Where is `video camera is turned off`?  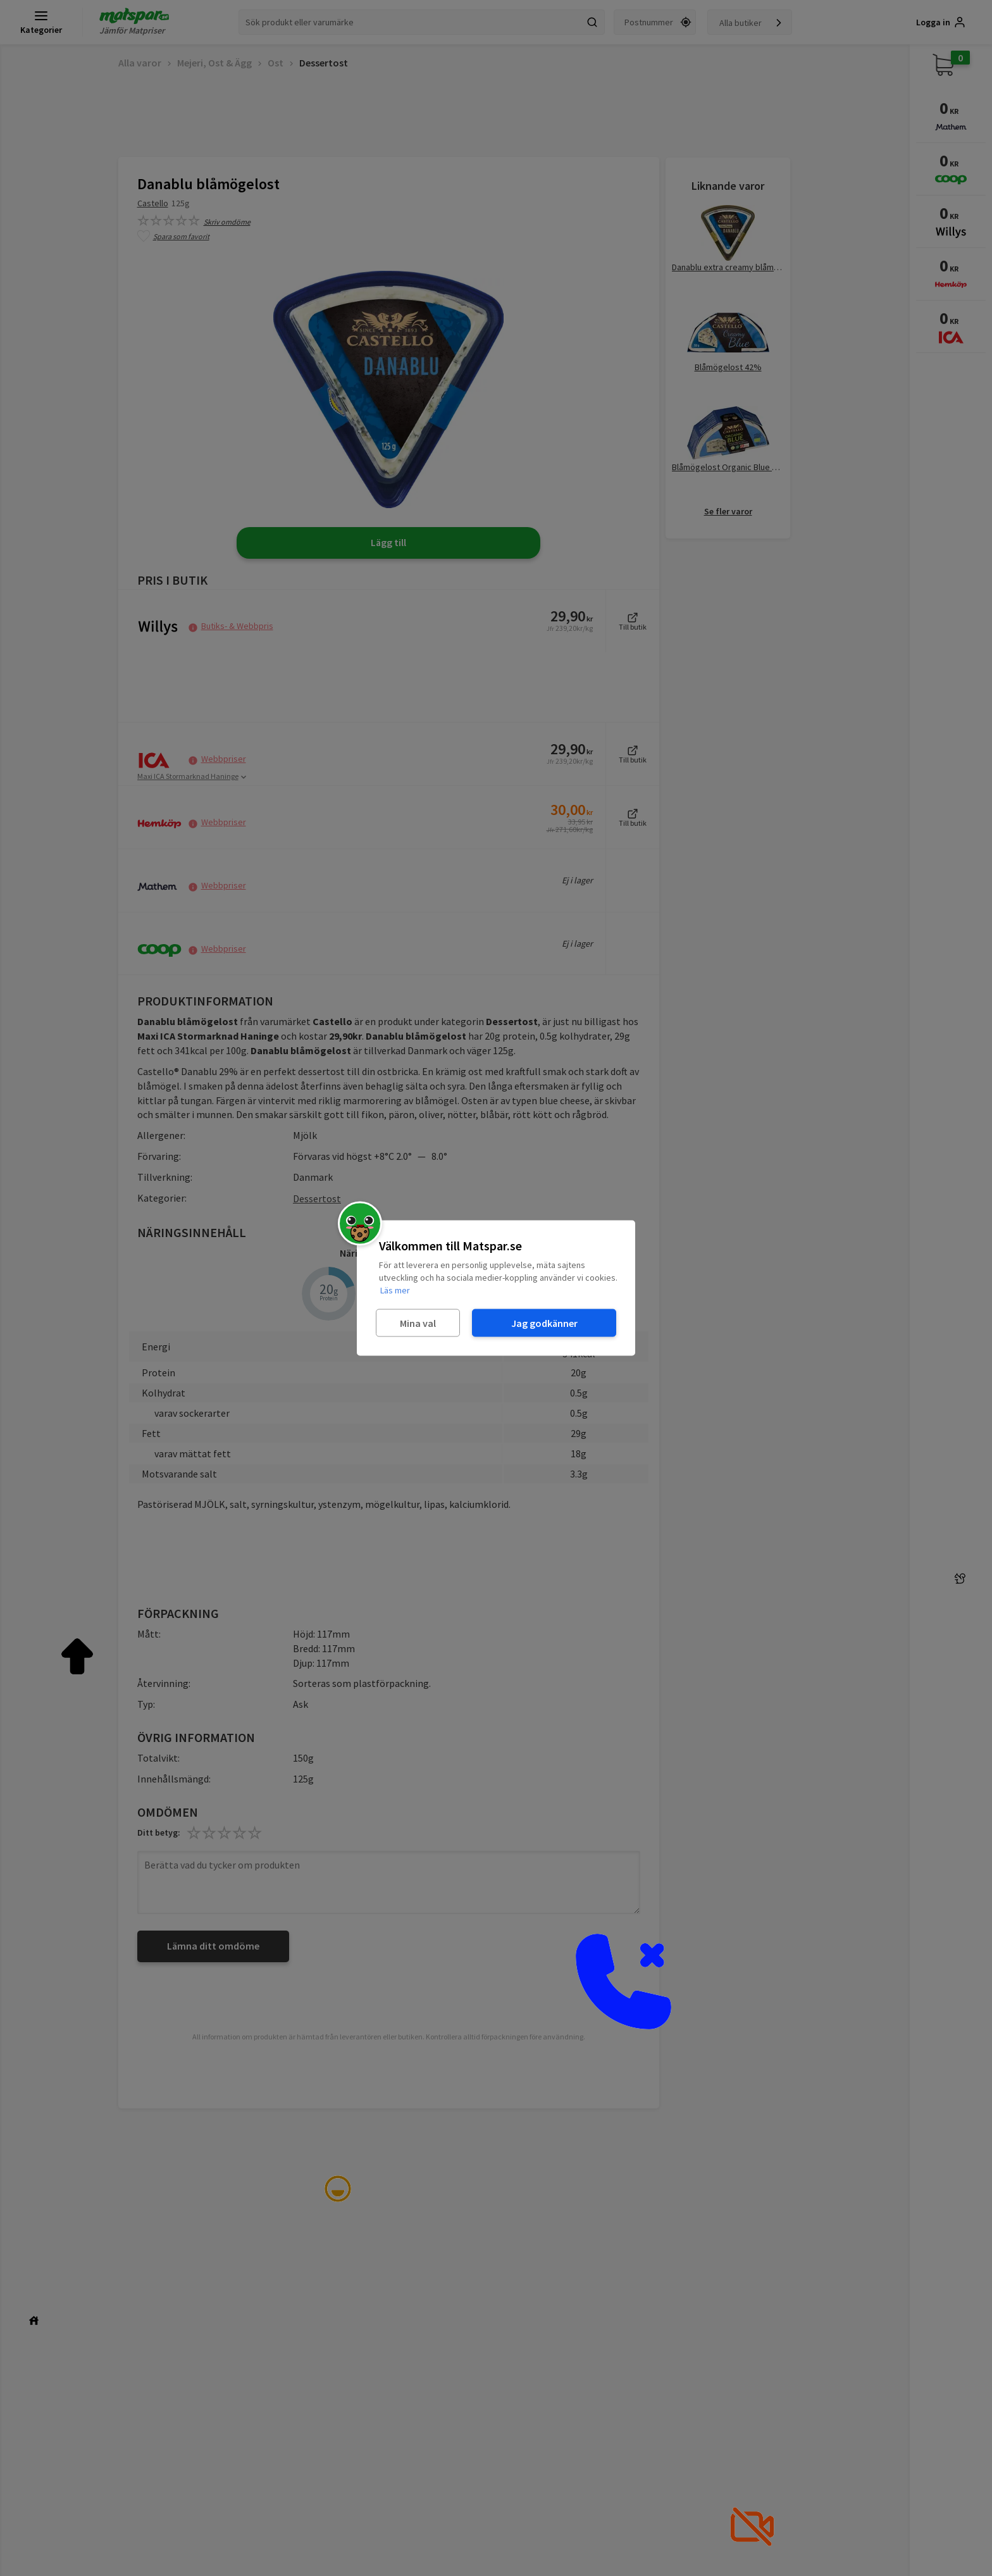
video camera is turned off is located at coordinates (752, 2527).